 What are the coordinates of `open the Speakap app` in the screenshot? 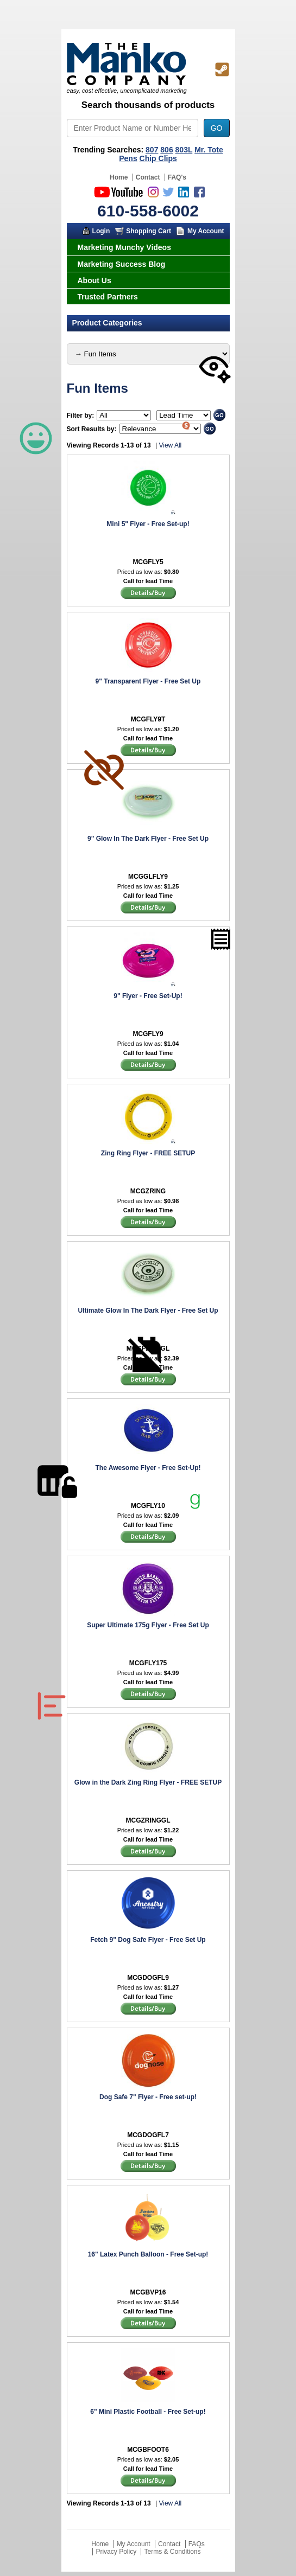 It's located at (186, 425).